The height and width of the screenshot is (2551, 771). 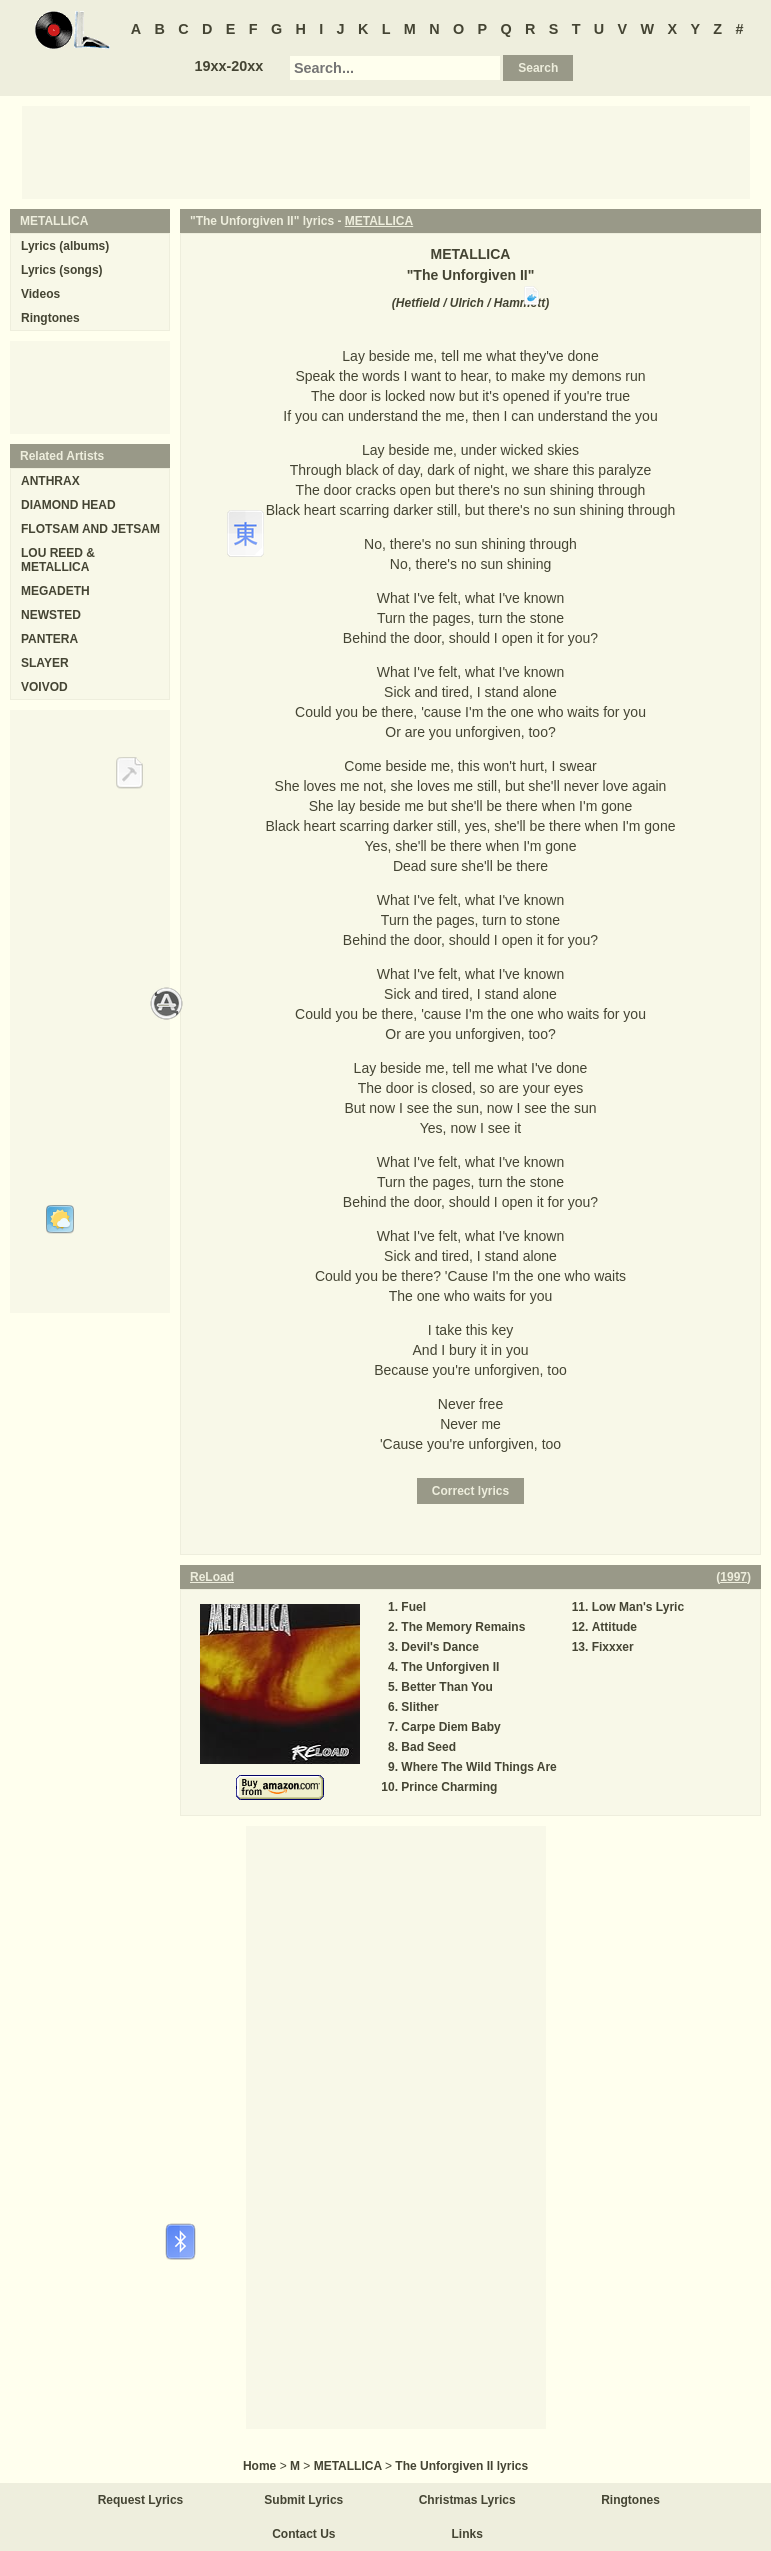 I want to click on launch the mahjongg tile matching game, so click(x=245, y=533).